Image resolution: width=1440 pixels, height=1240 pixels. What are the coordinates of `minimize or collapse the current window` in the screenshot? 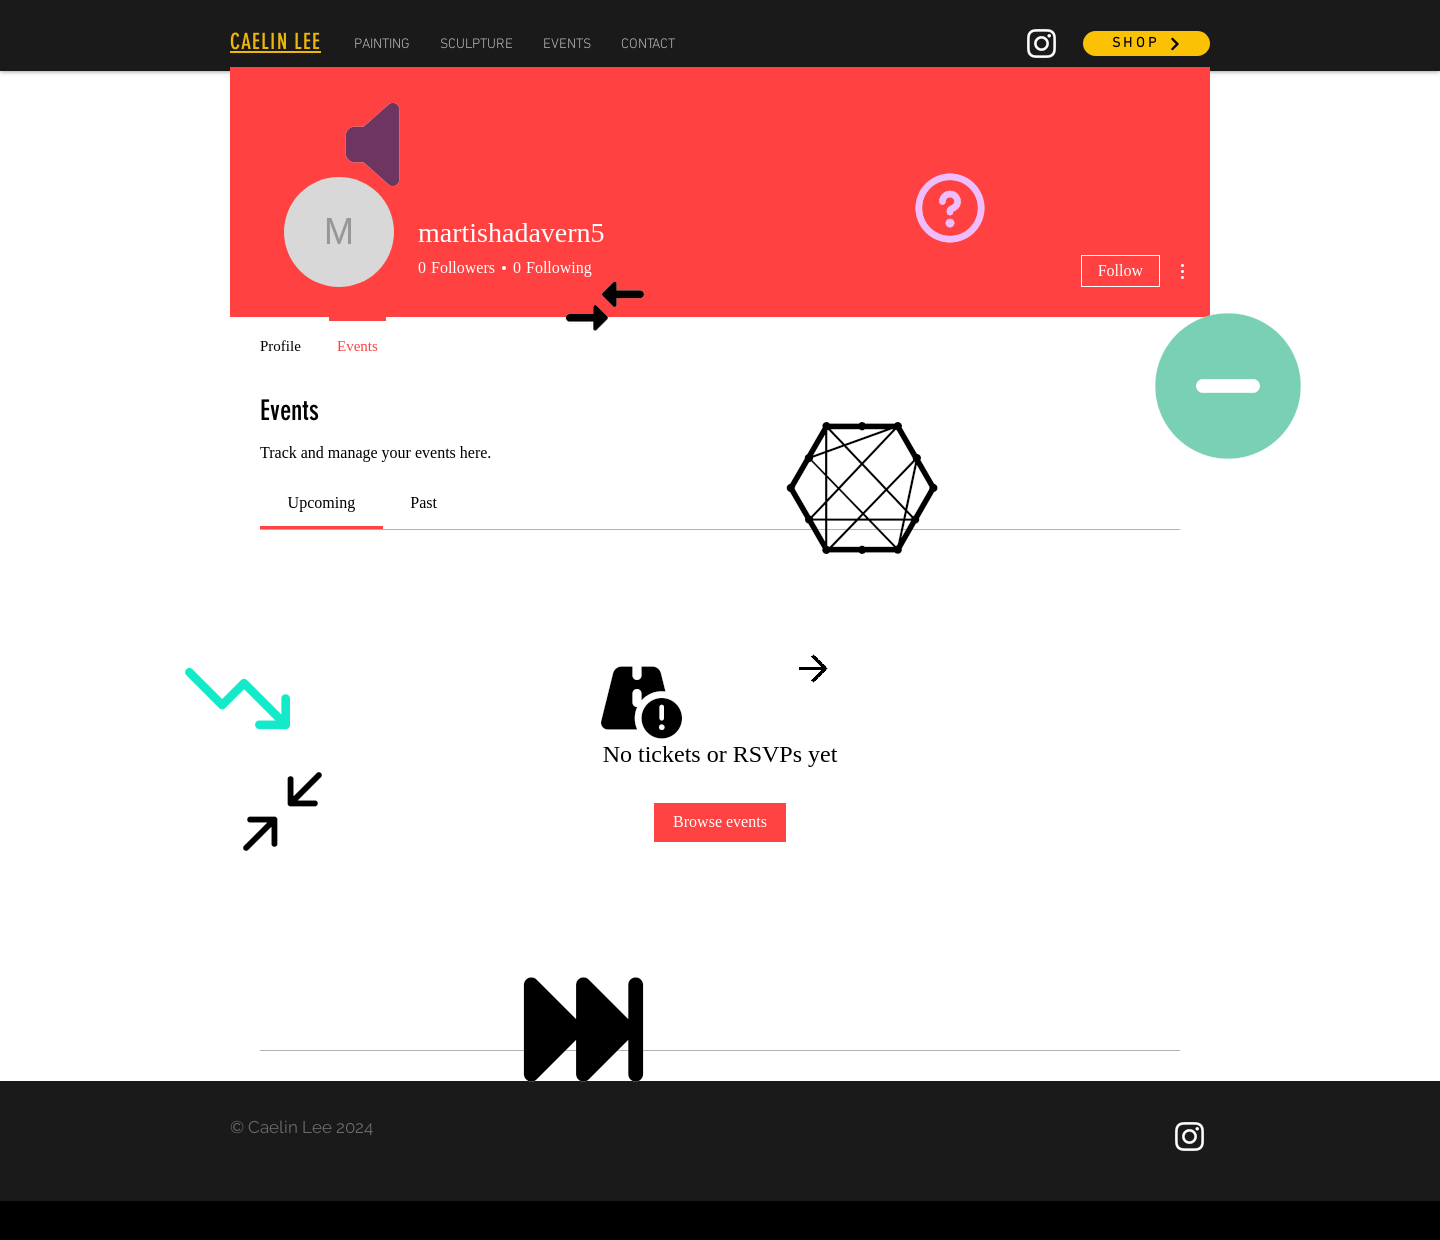 It's located at (282, 811).